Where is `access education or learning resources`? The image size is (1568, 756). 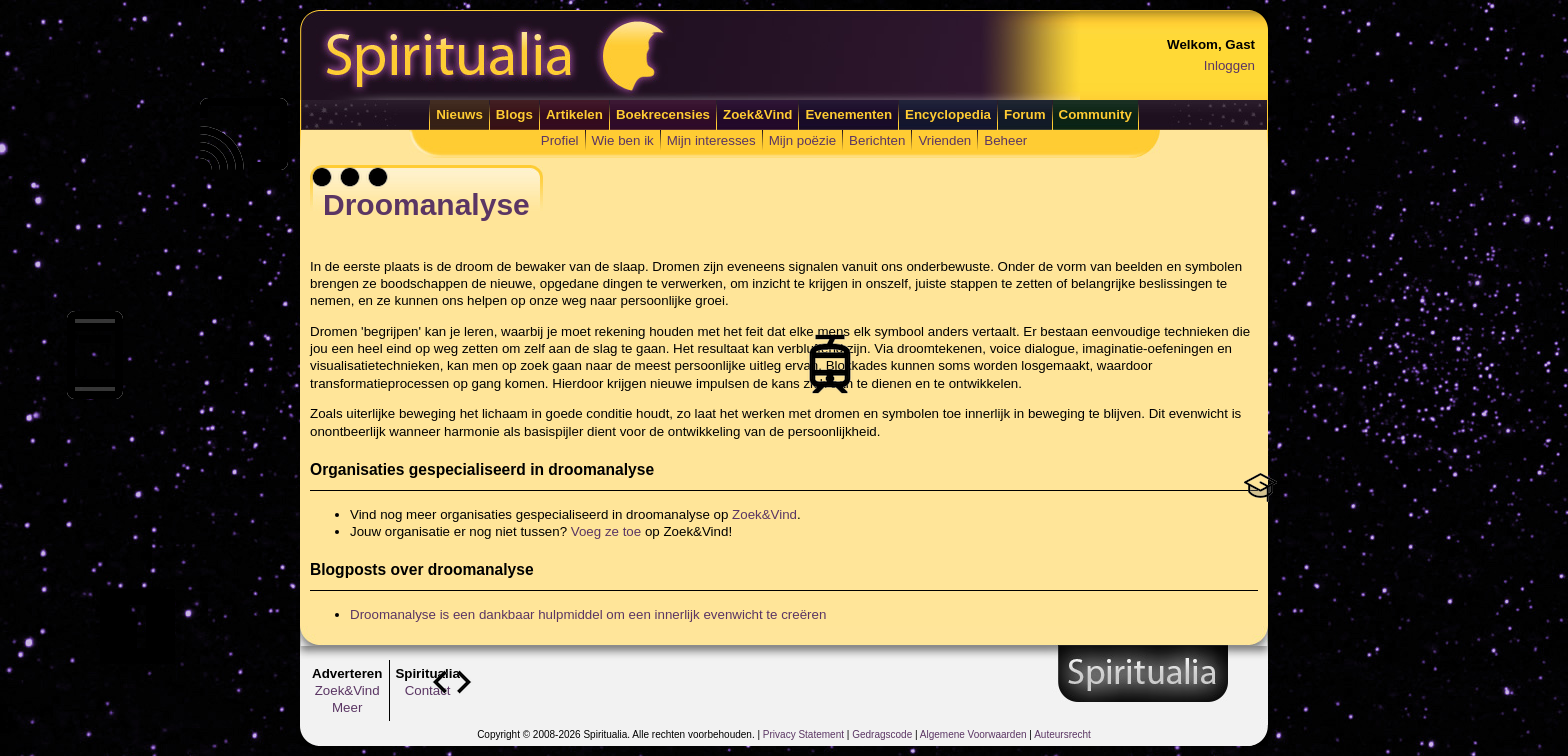 access education or learning resources is located at coordinates (1260, 486).